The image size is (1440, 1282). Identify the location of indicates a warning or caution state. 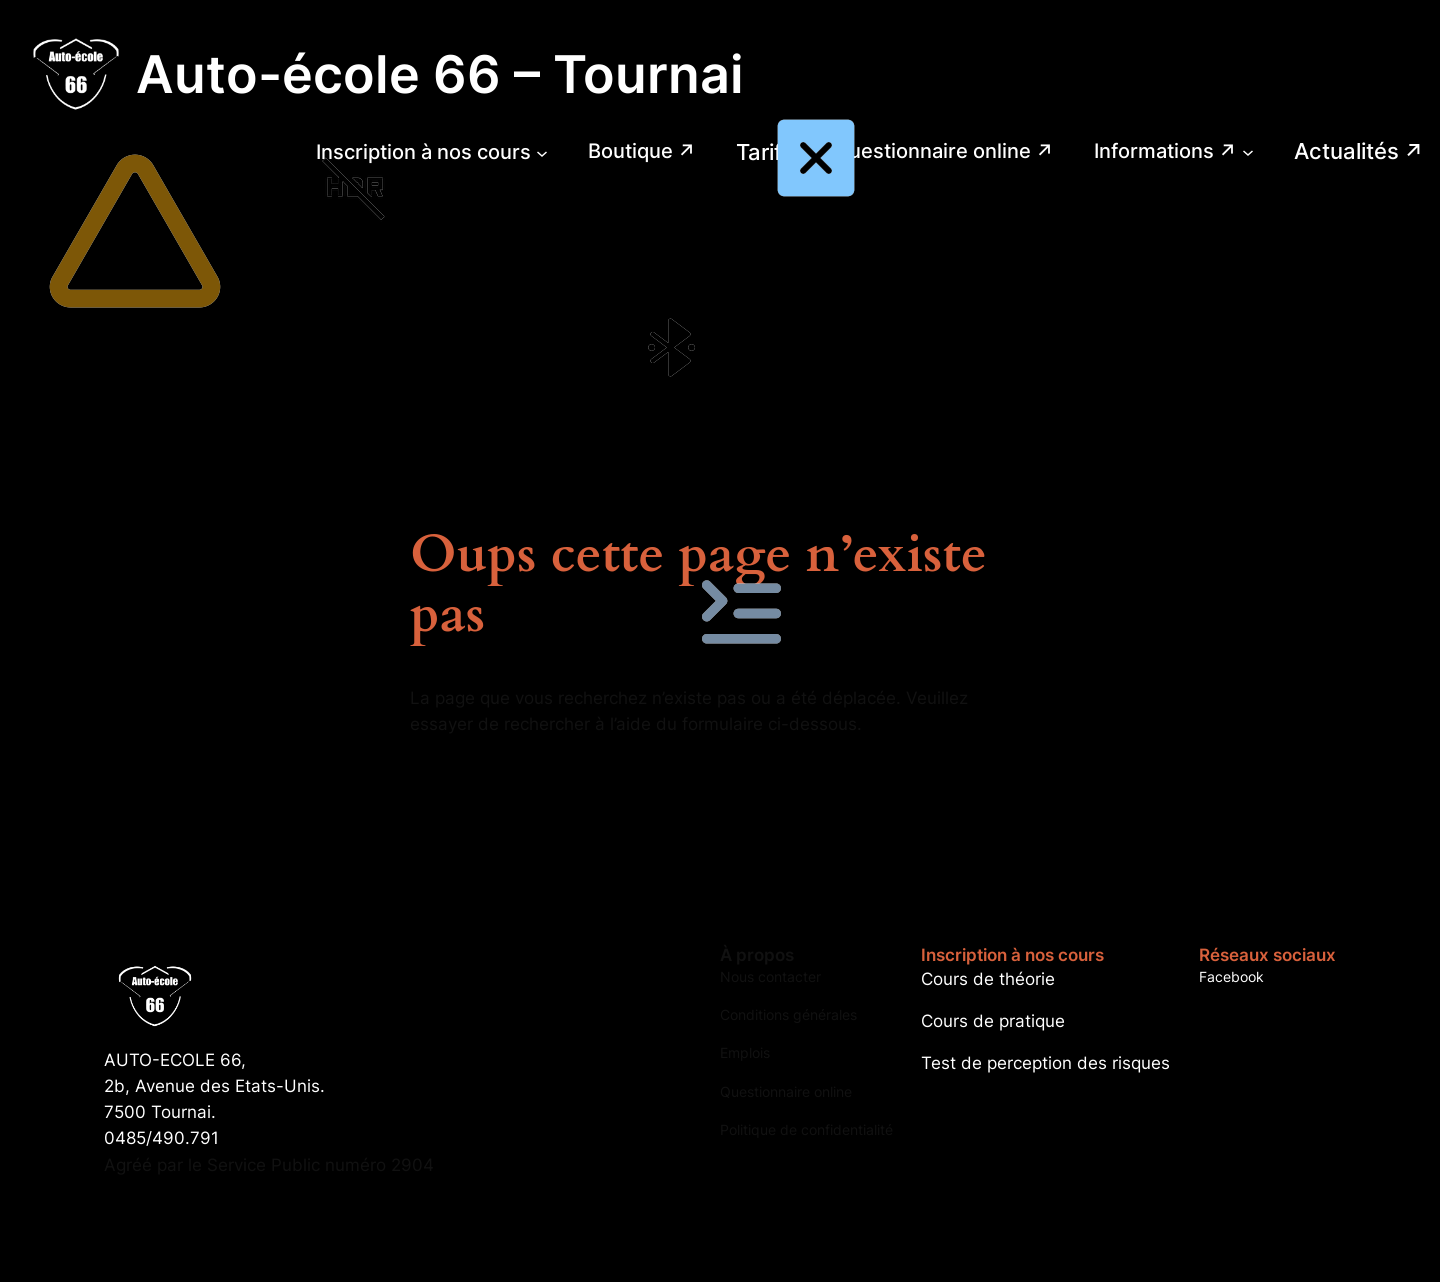
(135, 234).